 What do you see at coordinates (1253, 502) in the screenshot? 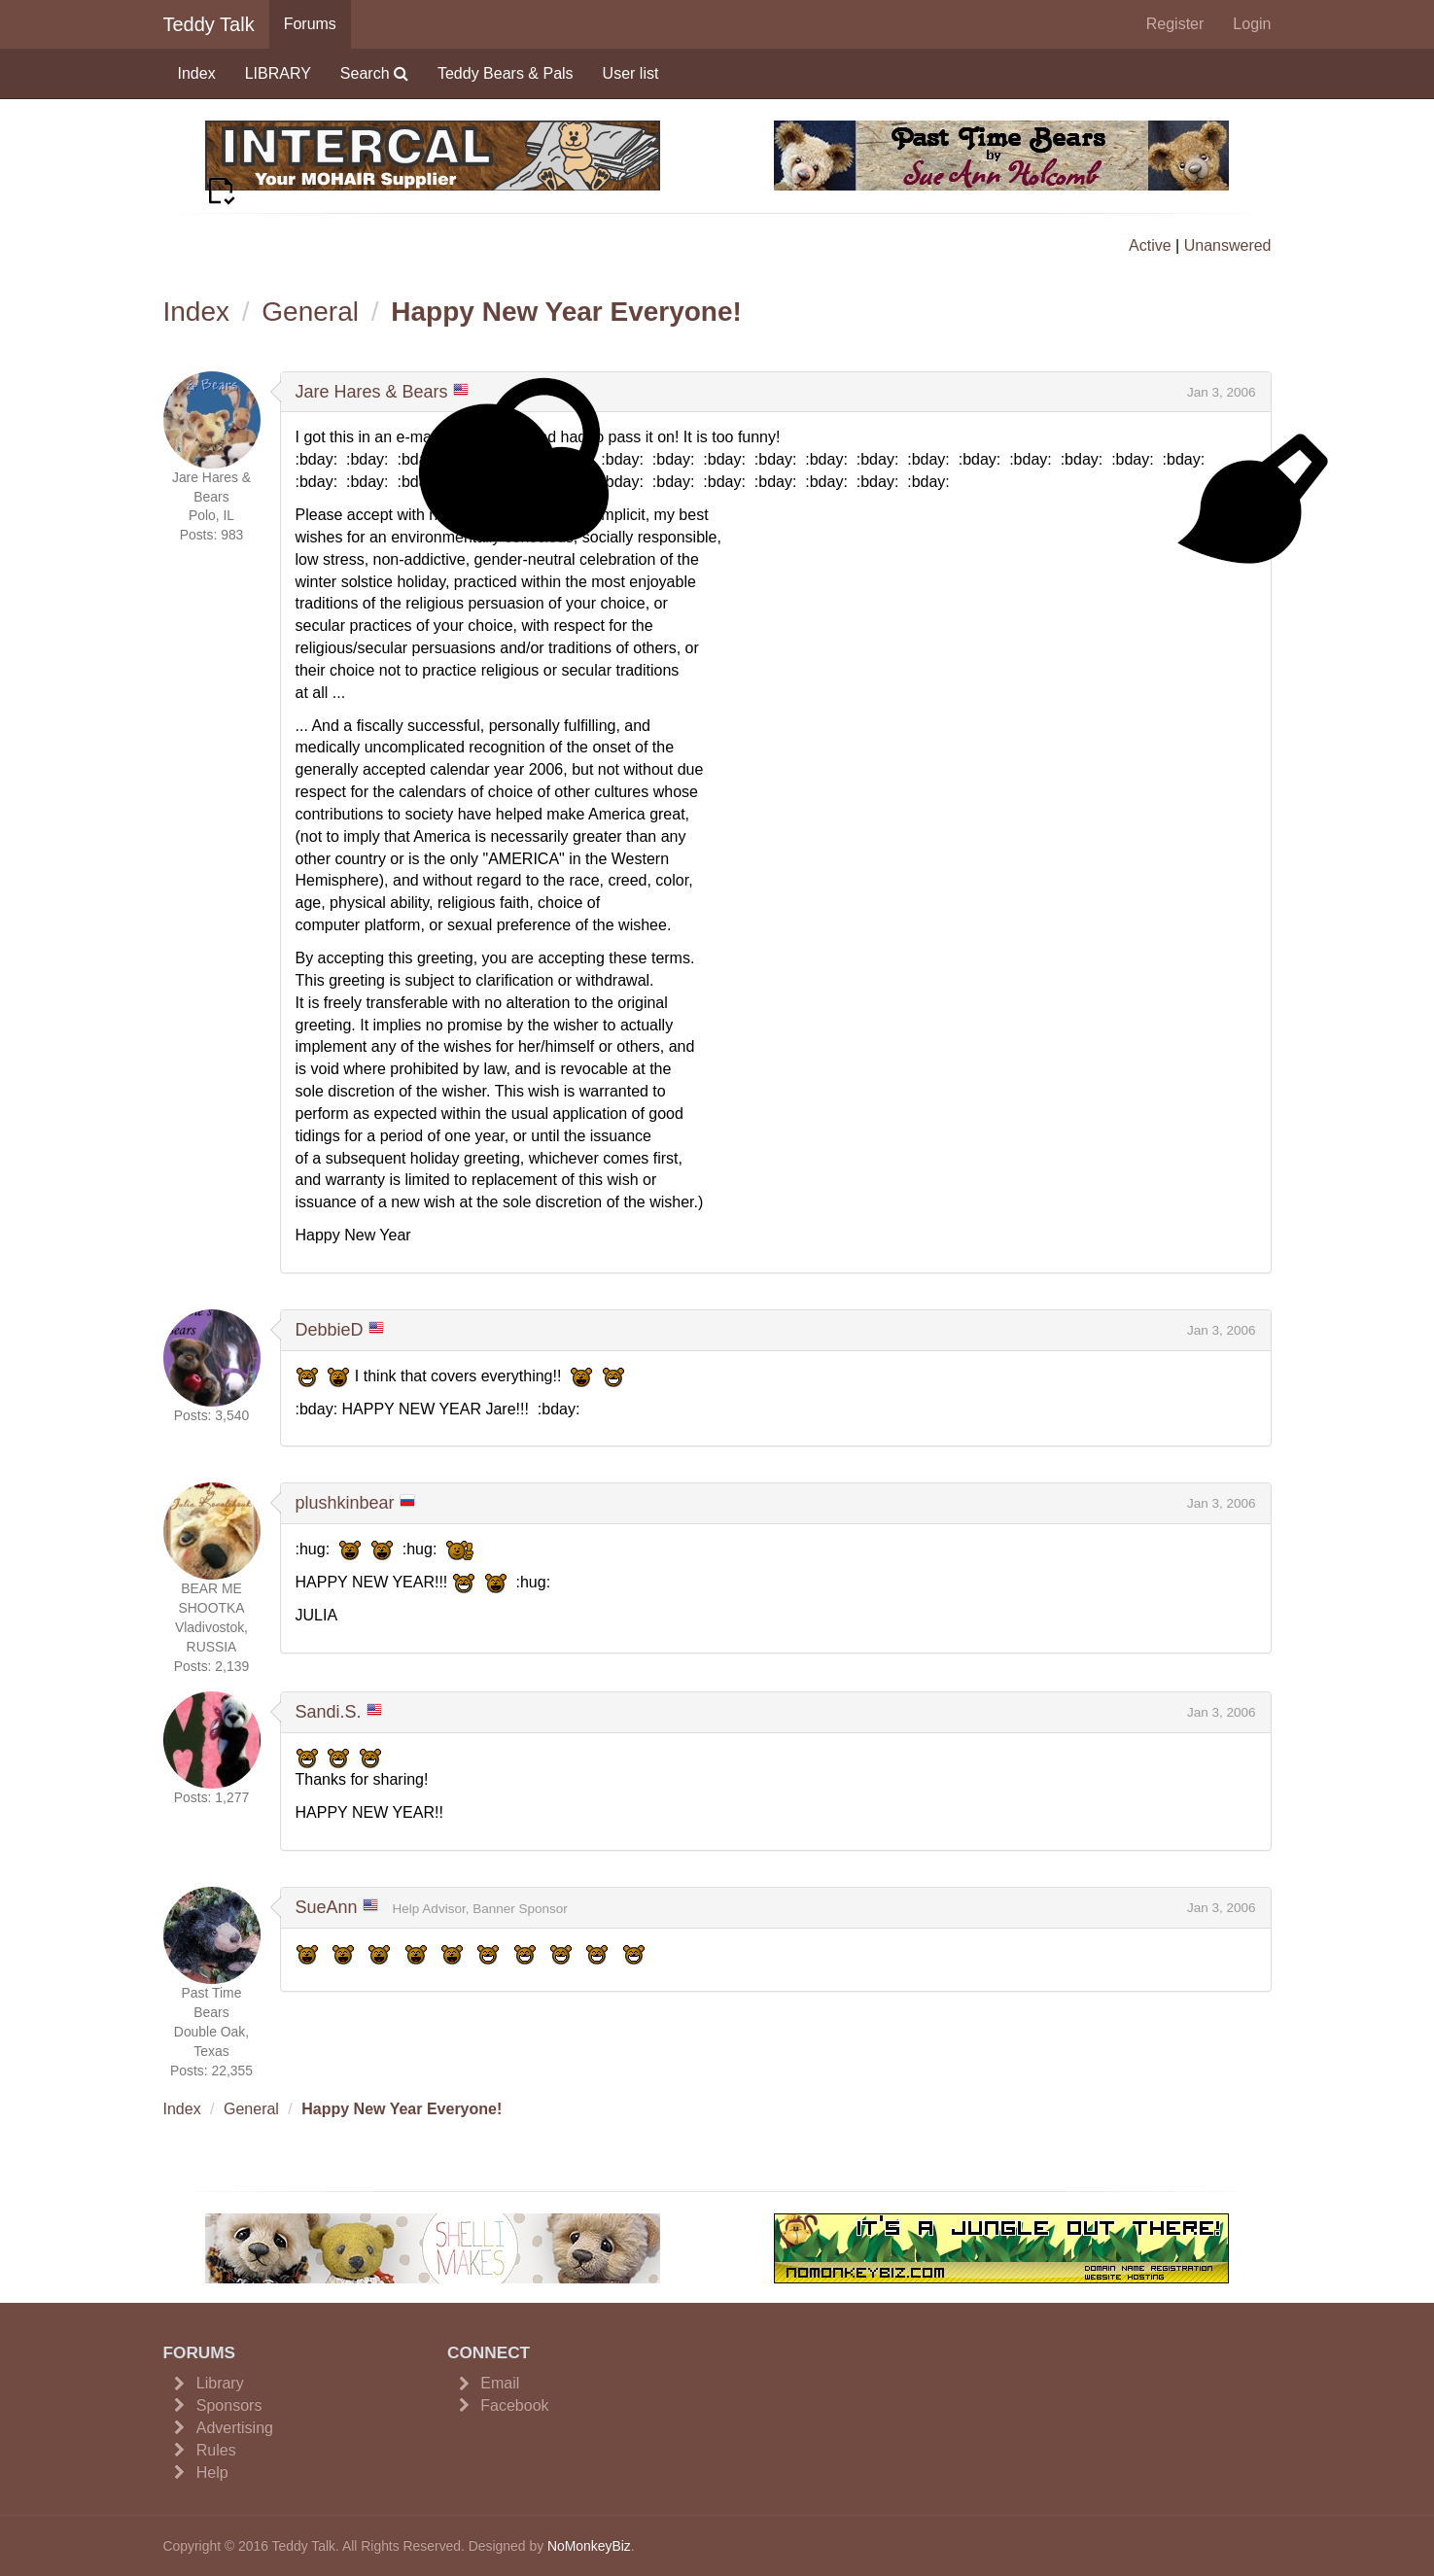
I see `access brush or painting tools` at bounding box center [1253, 502].